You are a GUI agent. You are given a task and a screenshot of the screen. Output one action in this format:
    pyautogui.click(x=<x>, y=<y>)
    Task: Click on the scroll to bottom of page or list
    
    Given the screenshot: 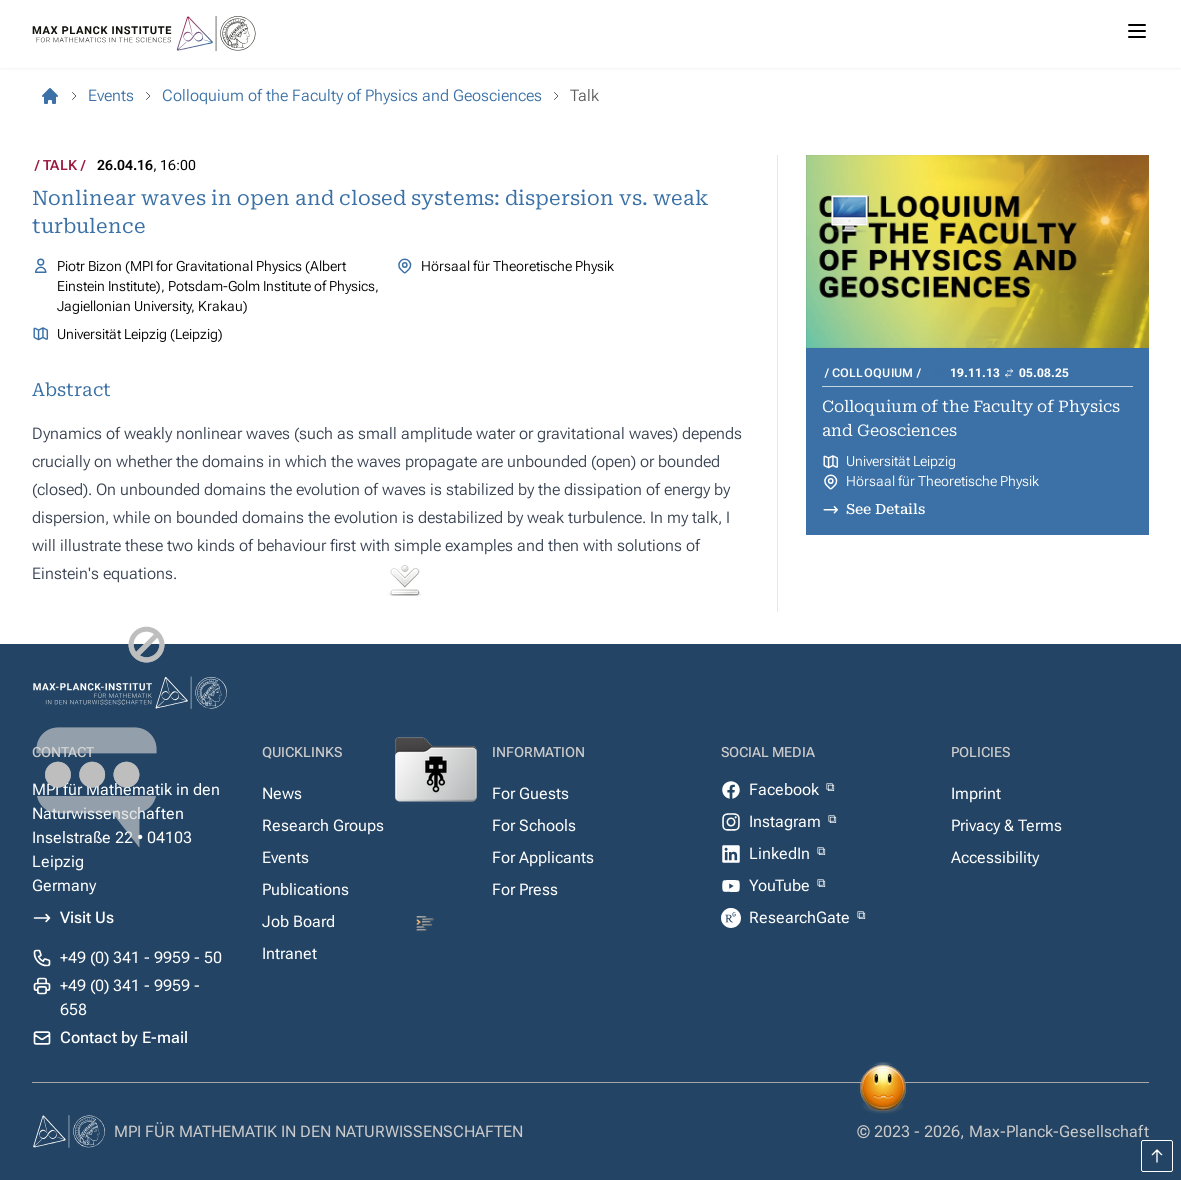 What is the action you would take?
    pyautogui.click(x=404, y=580)
    